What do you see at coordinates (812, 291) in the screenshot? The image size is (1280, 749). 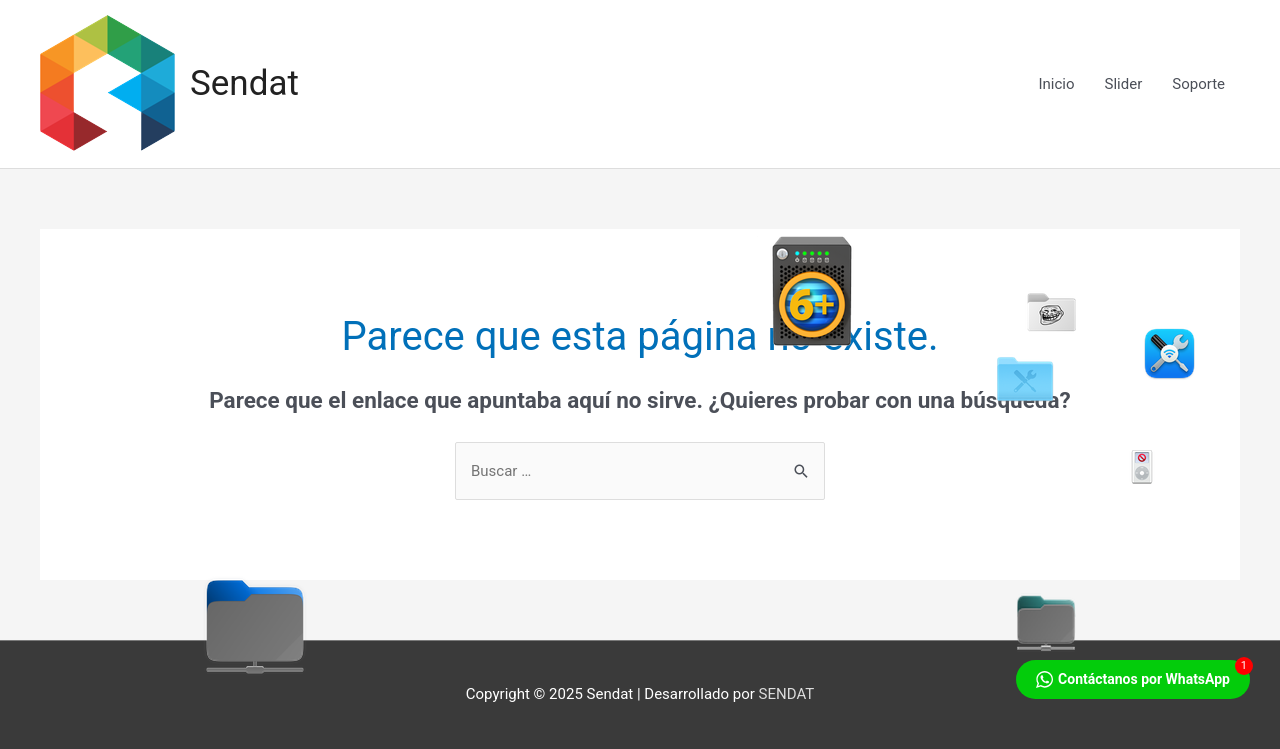 I see `RAID 6+ storage configuration or disk array` at bounding box center [812, 291].